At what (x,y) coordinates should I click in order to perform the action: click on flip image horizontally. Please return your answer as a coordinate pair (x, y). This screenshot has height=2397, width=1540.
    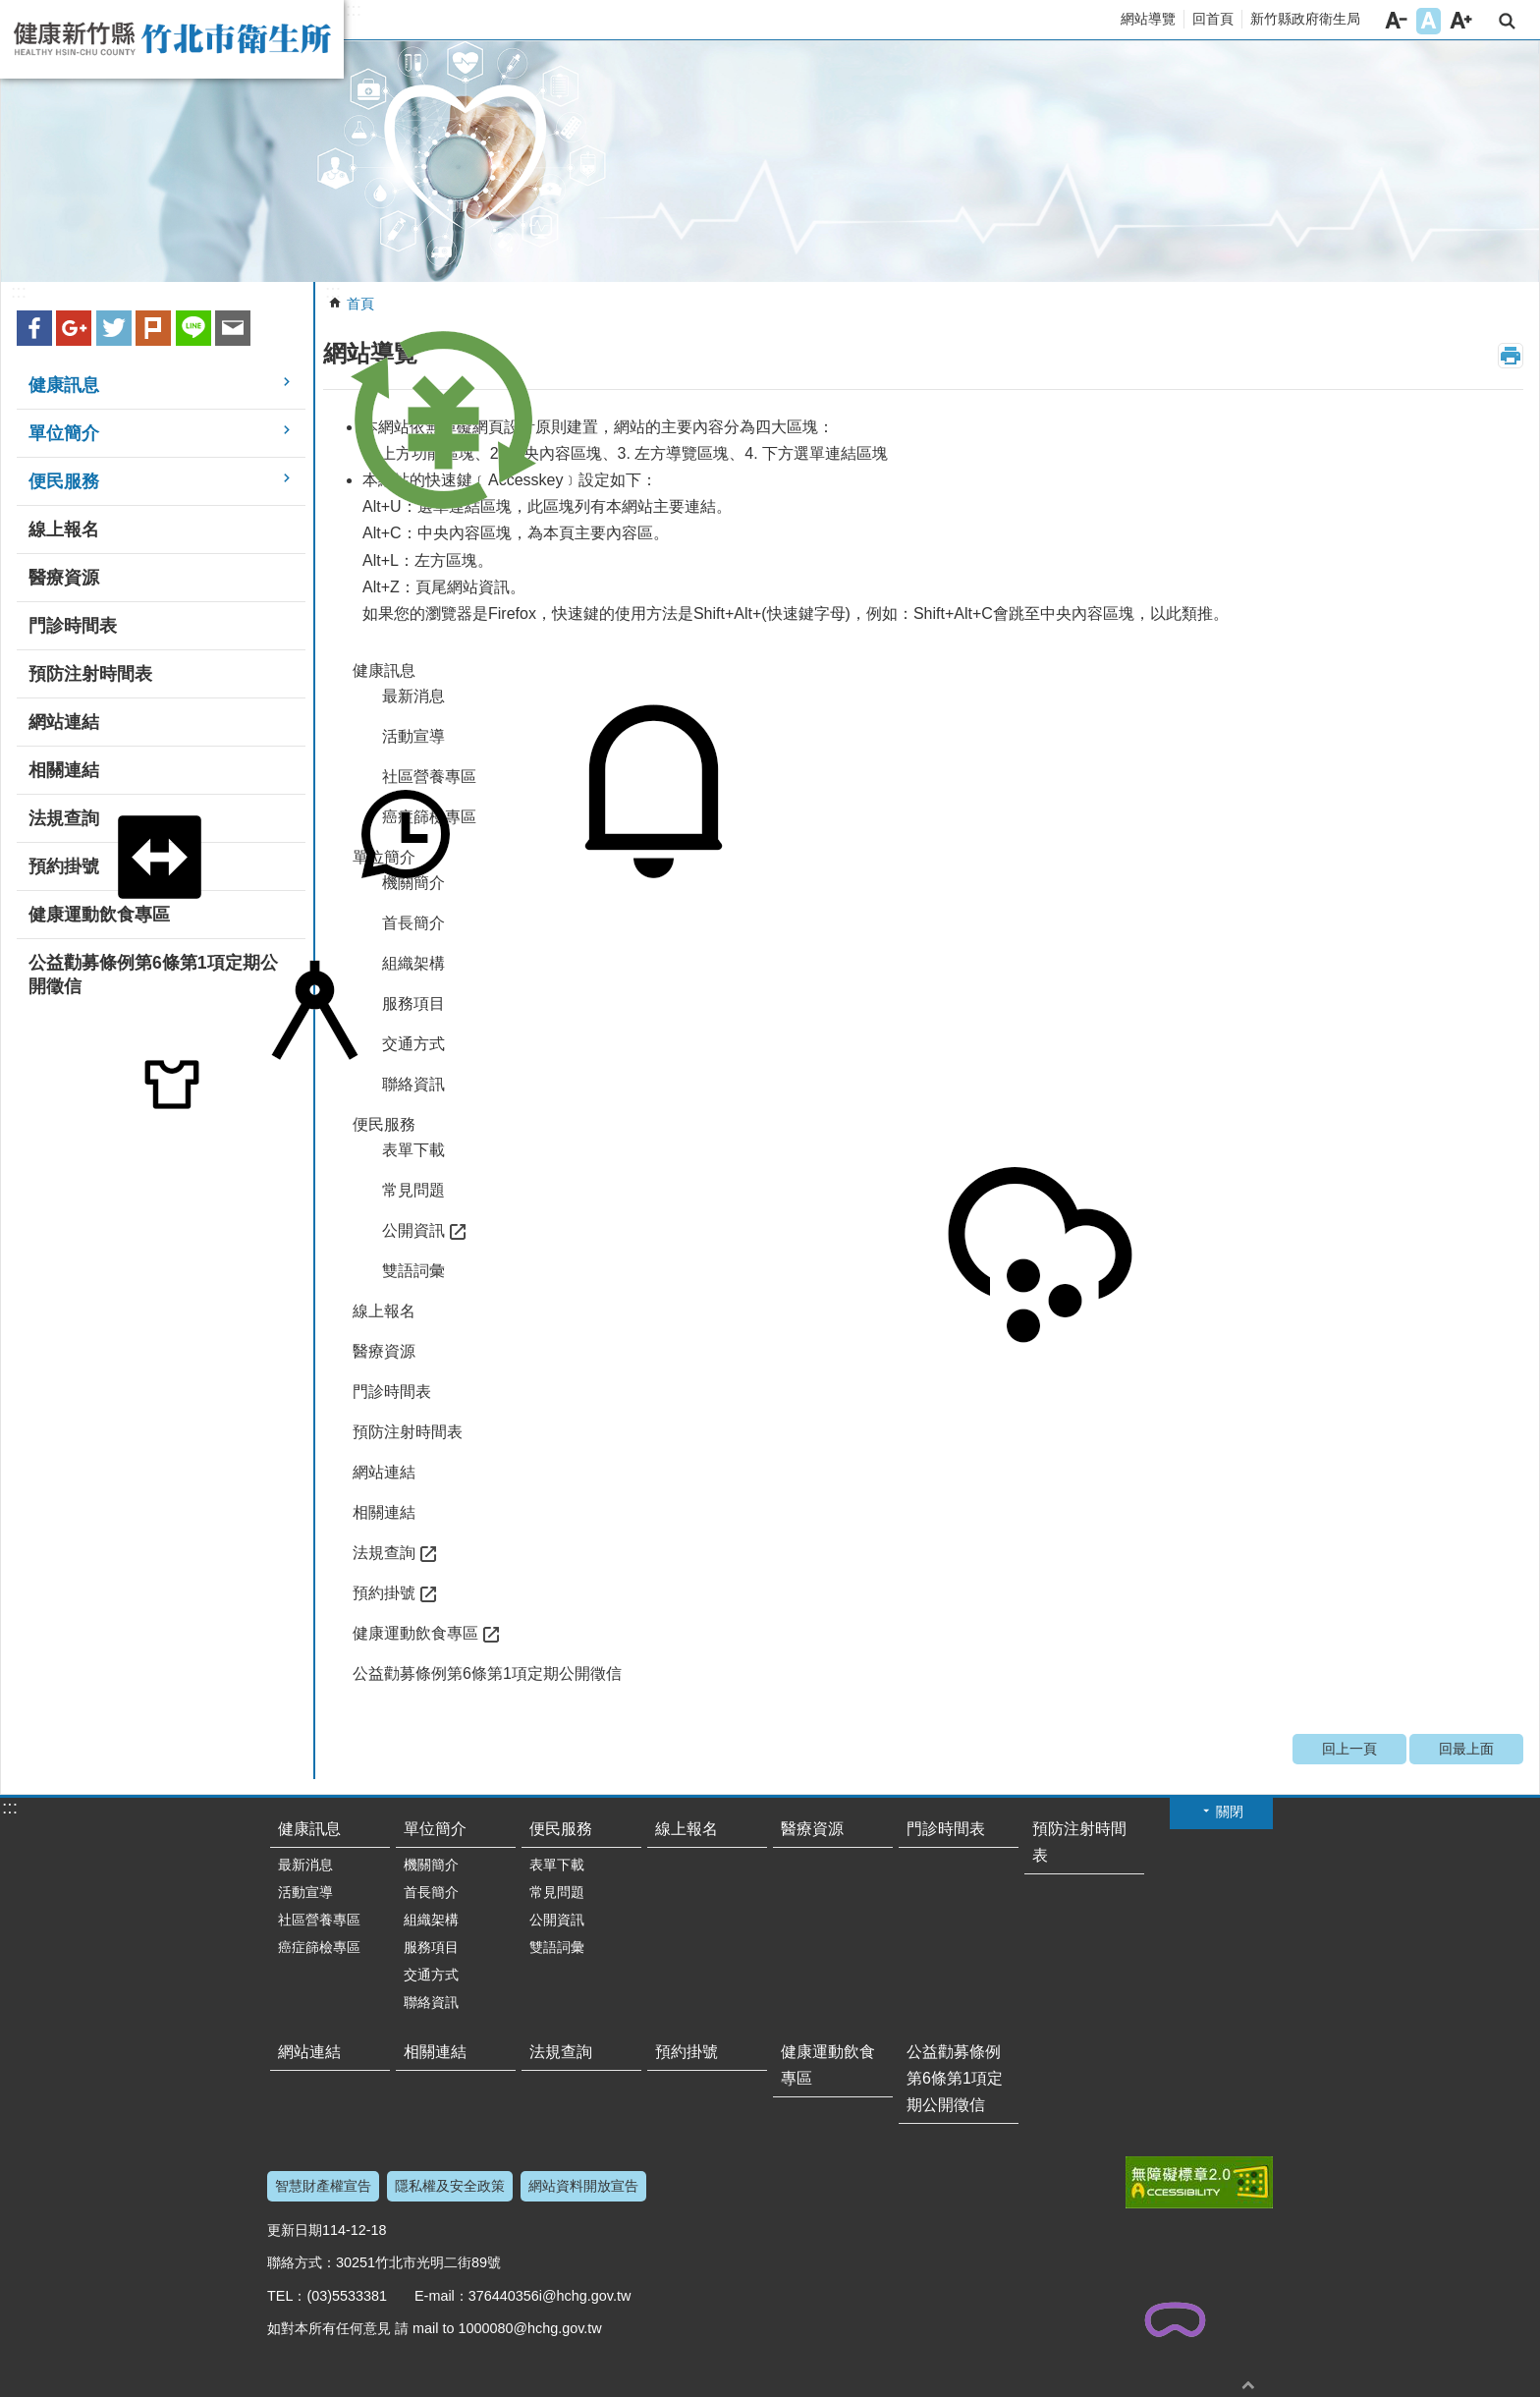
    Looking at the image, I should click on (159, 857).